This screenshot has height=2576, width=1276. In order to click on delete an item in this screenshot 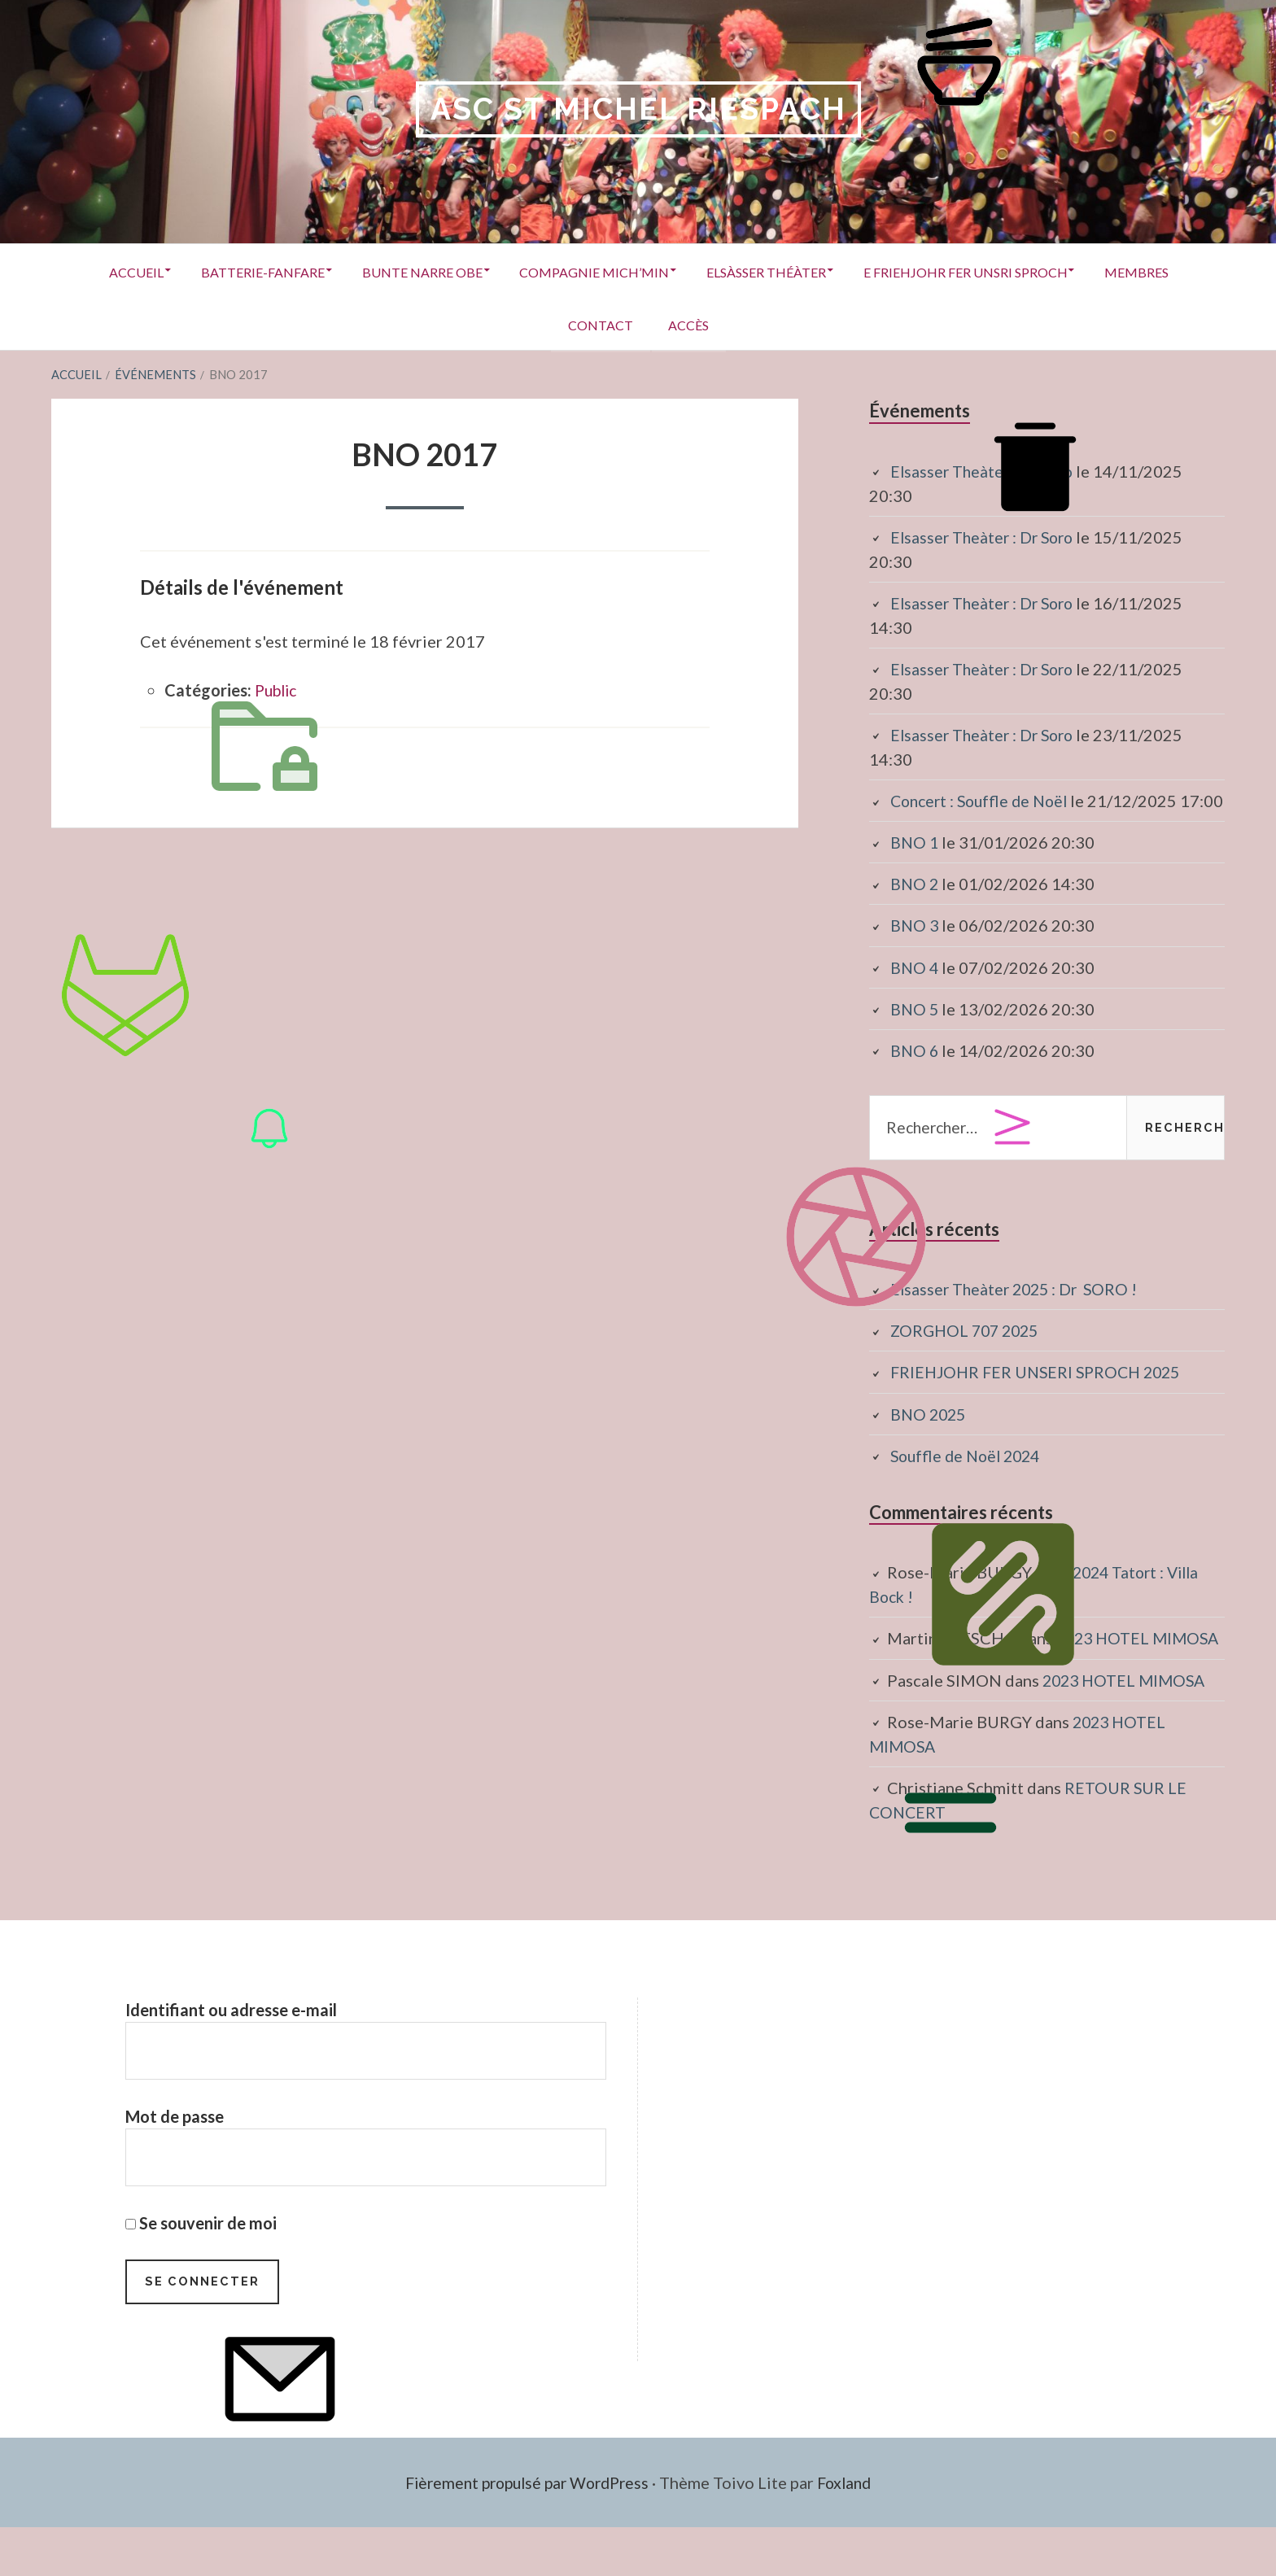, I will do `click(1035, 470)`.